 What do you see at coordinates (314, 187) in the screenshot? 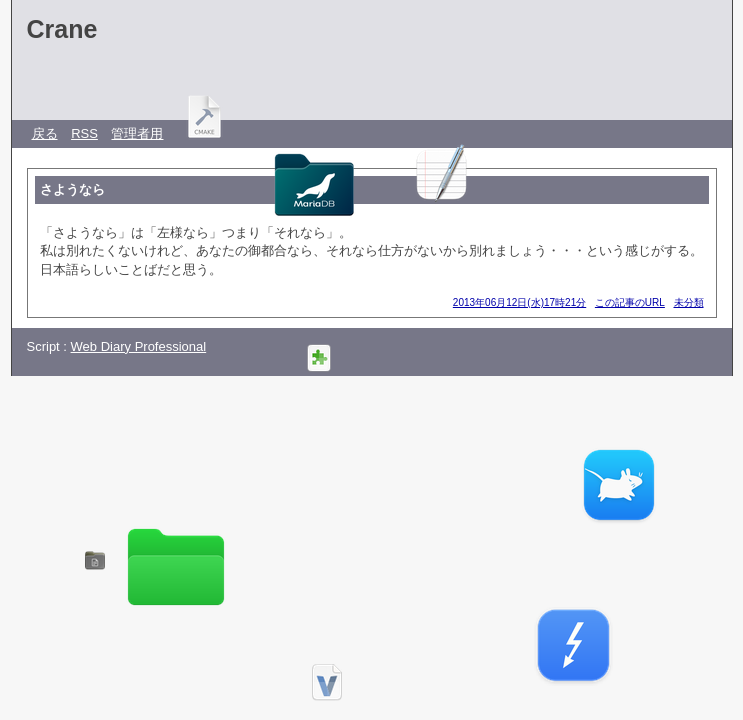
I see `open MariaDB database files folder` at bounding box center [314, 187].